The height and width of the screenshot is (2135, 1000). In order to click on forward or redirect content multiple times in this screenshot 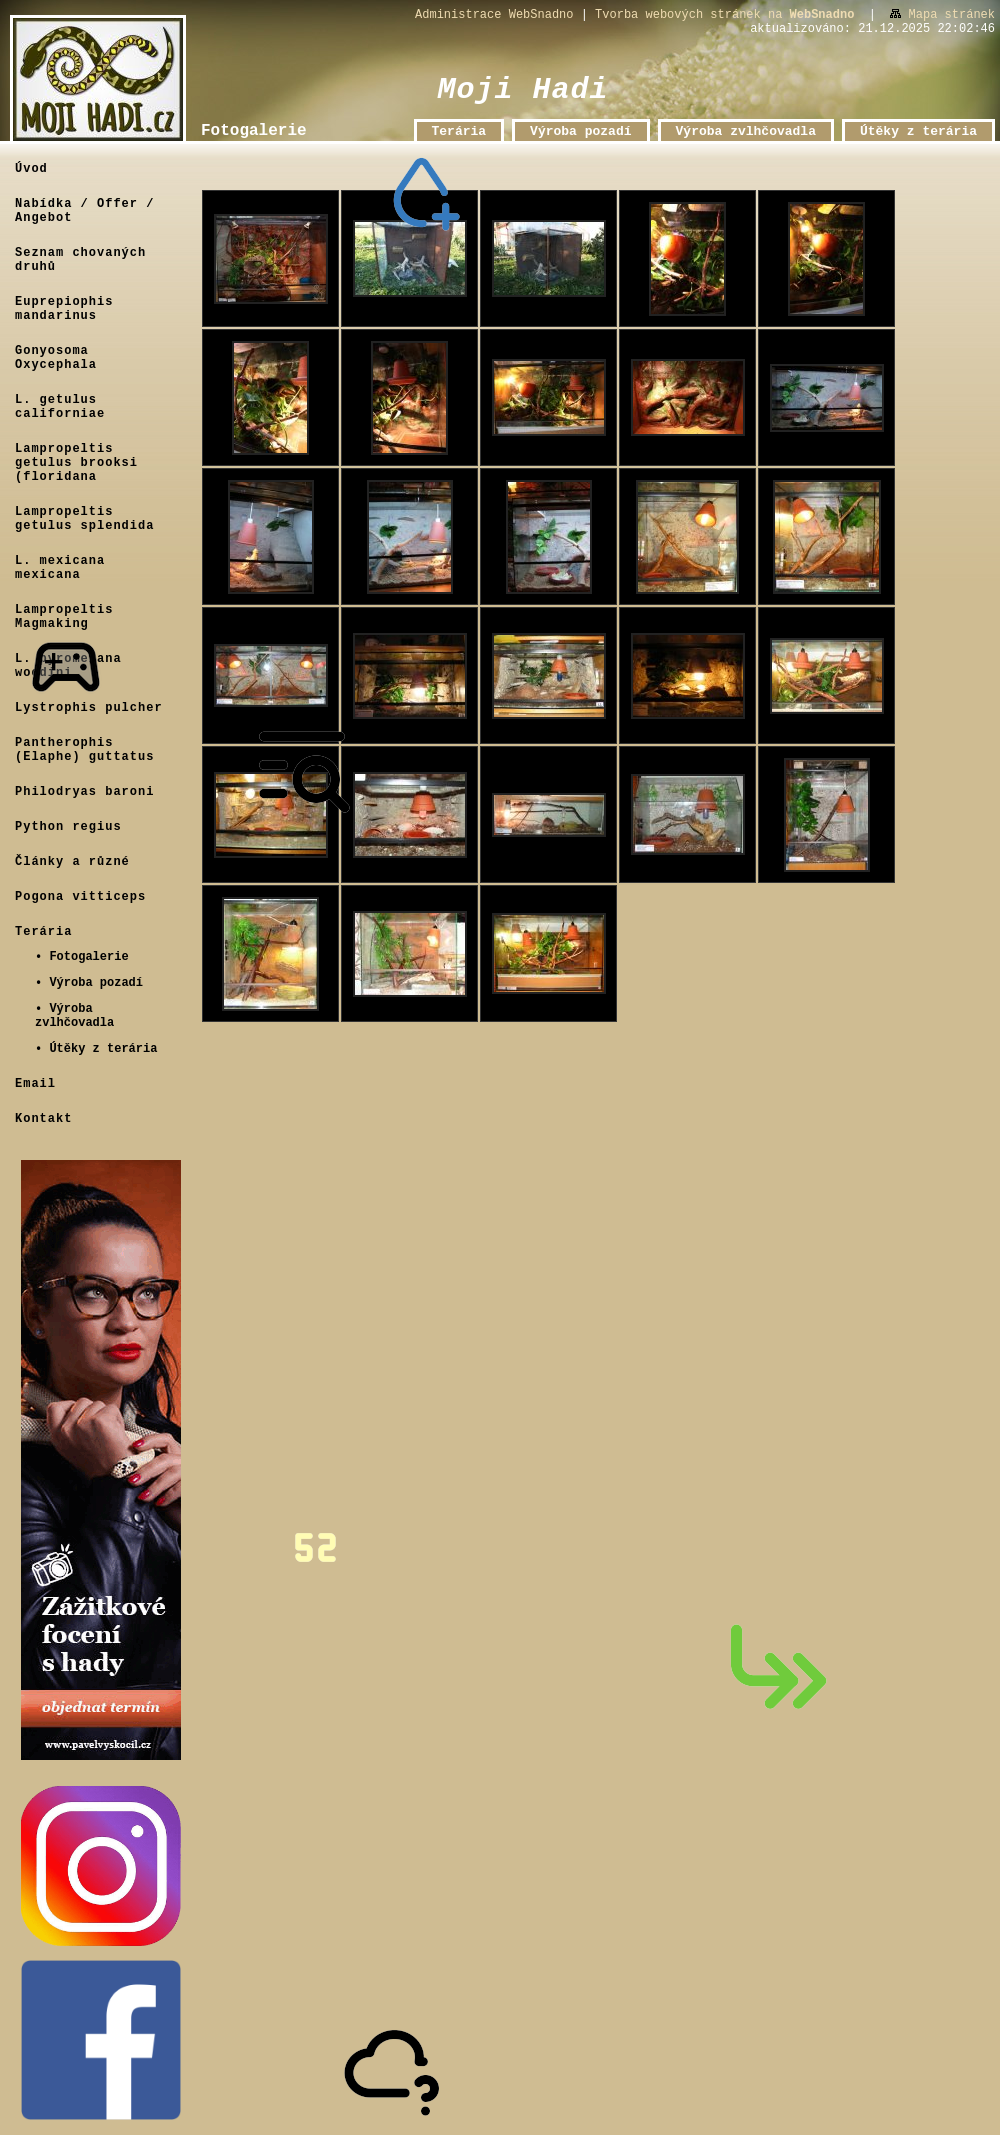, I will do `click(781, 1669)`.